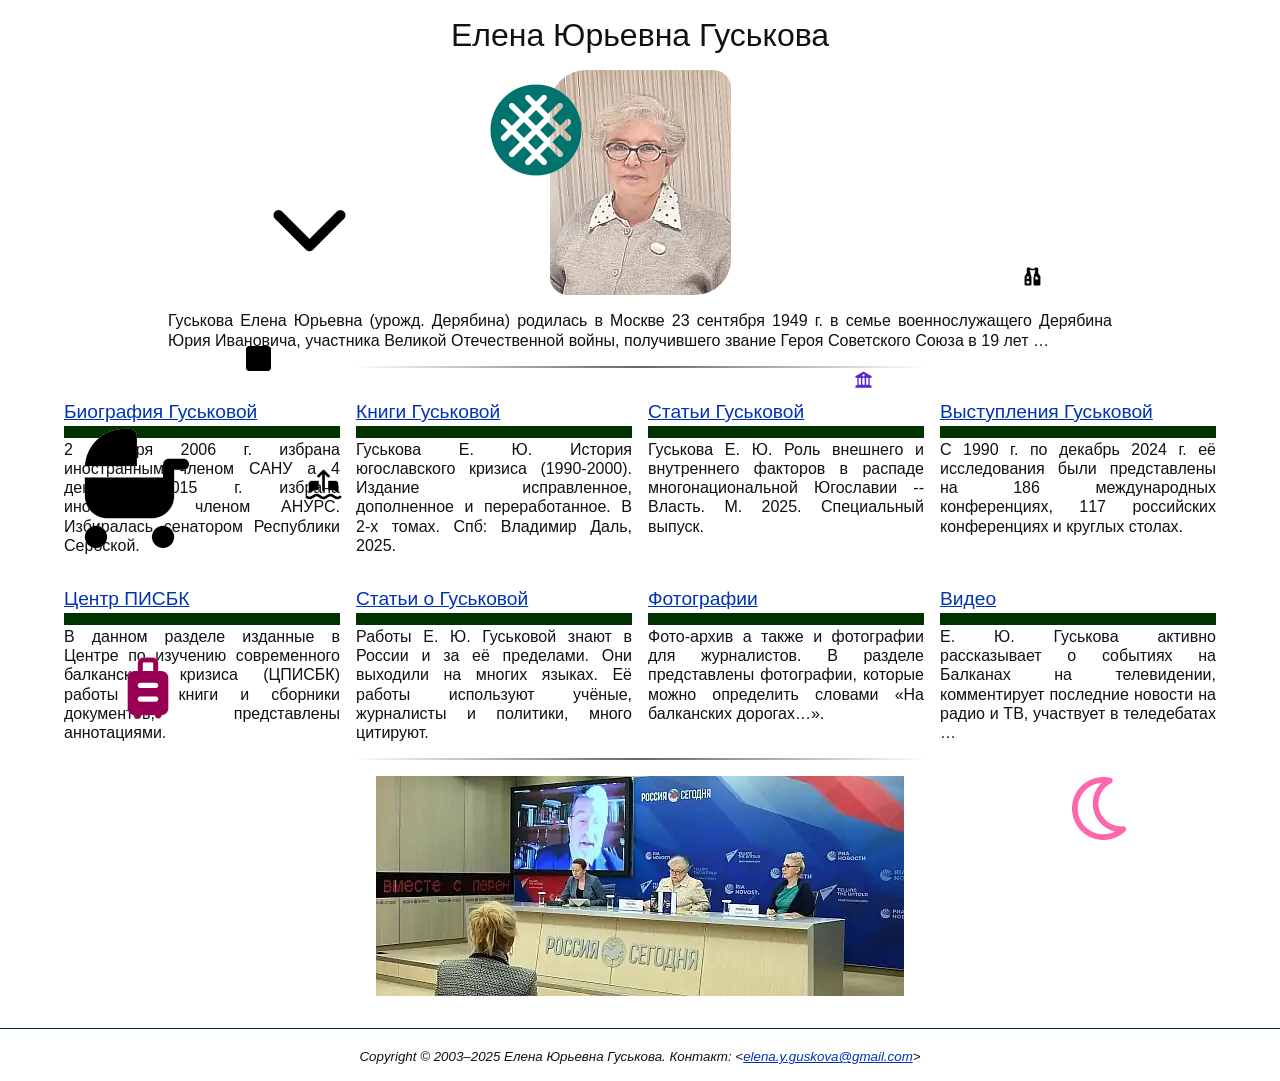 This screenshot has width=1280, height=1081. I want to click on stop media playback, so click(258, 358).